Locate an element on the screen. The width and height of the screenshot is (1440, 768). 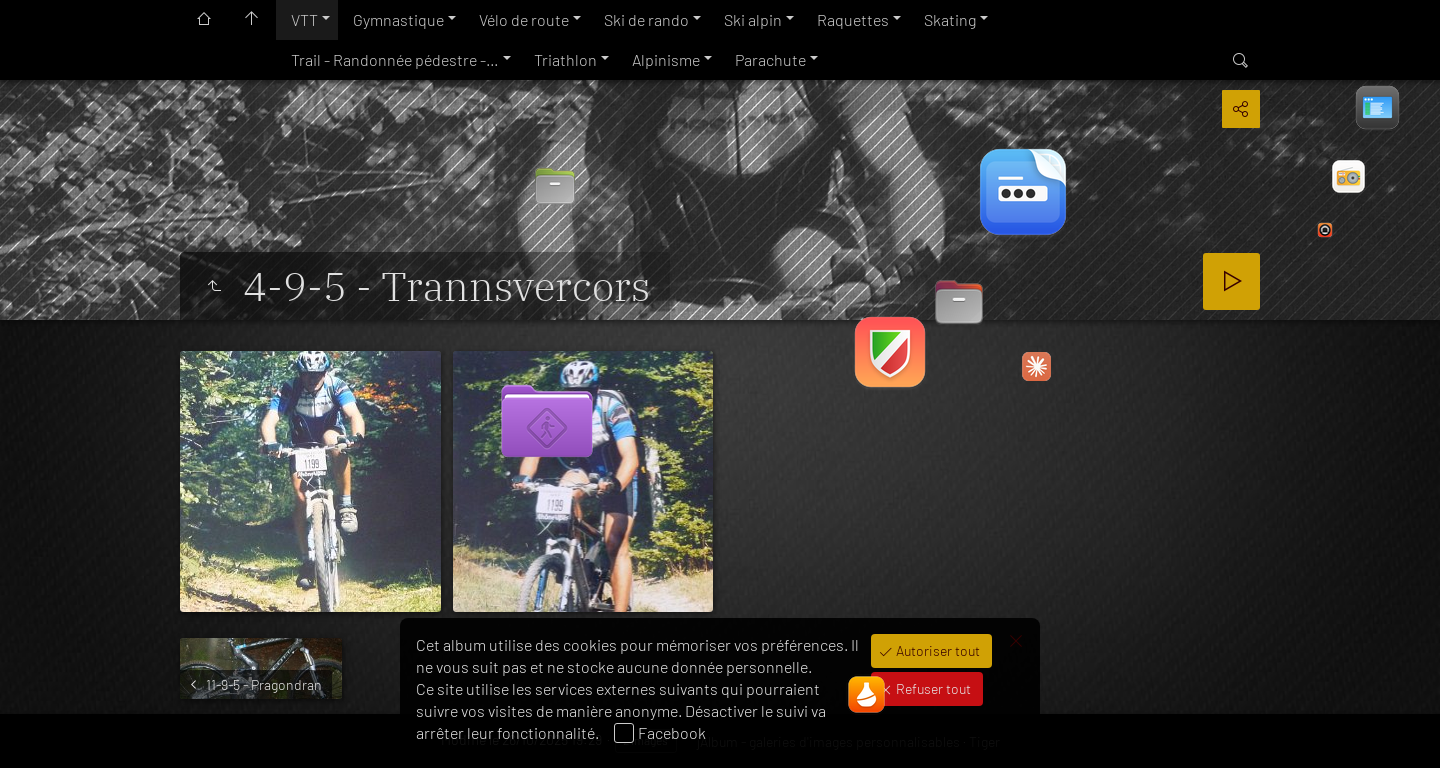
open the Claude AI assistant app is located at coordinates (1036, 366).